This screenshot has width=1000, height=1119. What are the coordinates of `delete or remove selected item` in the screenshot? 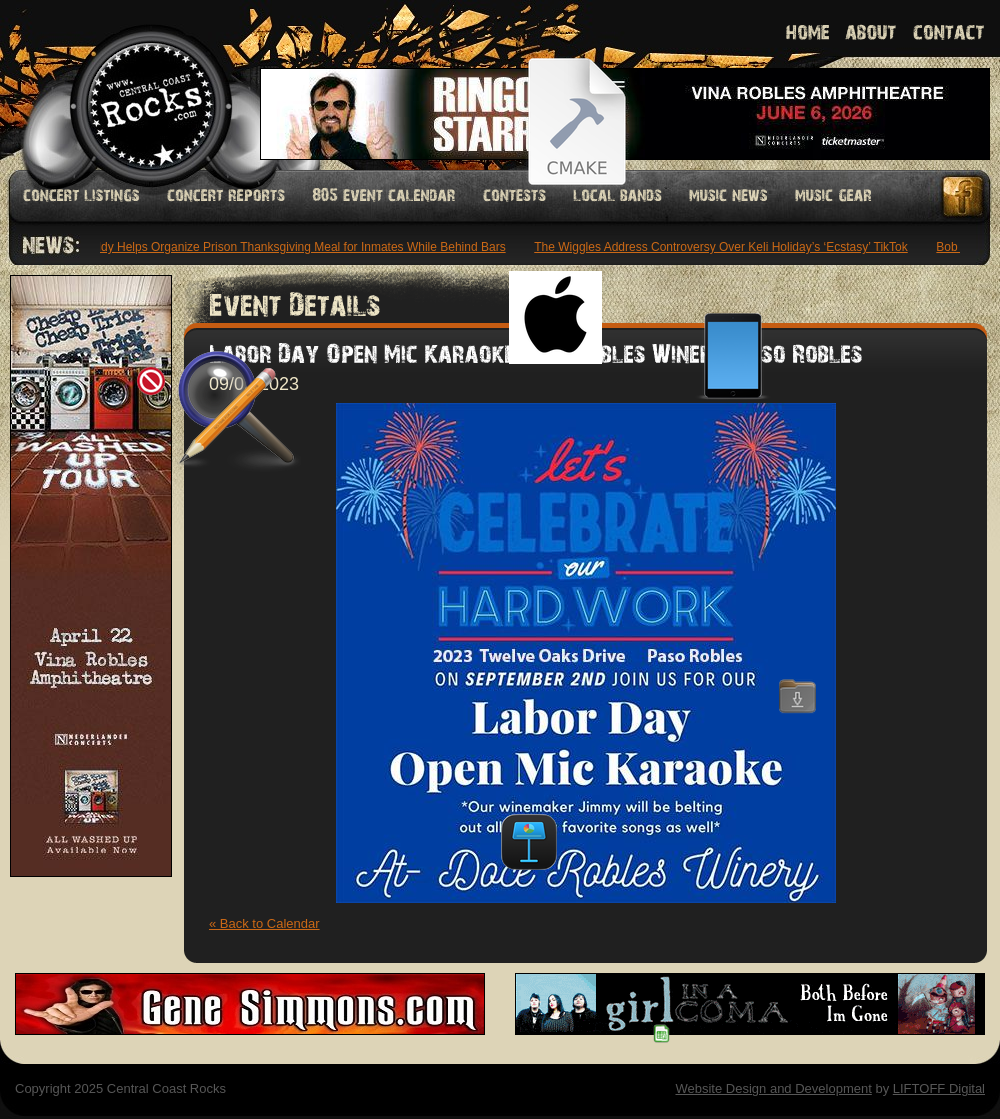 It's located at (151, 381).